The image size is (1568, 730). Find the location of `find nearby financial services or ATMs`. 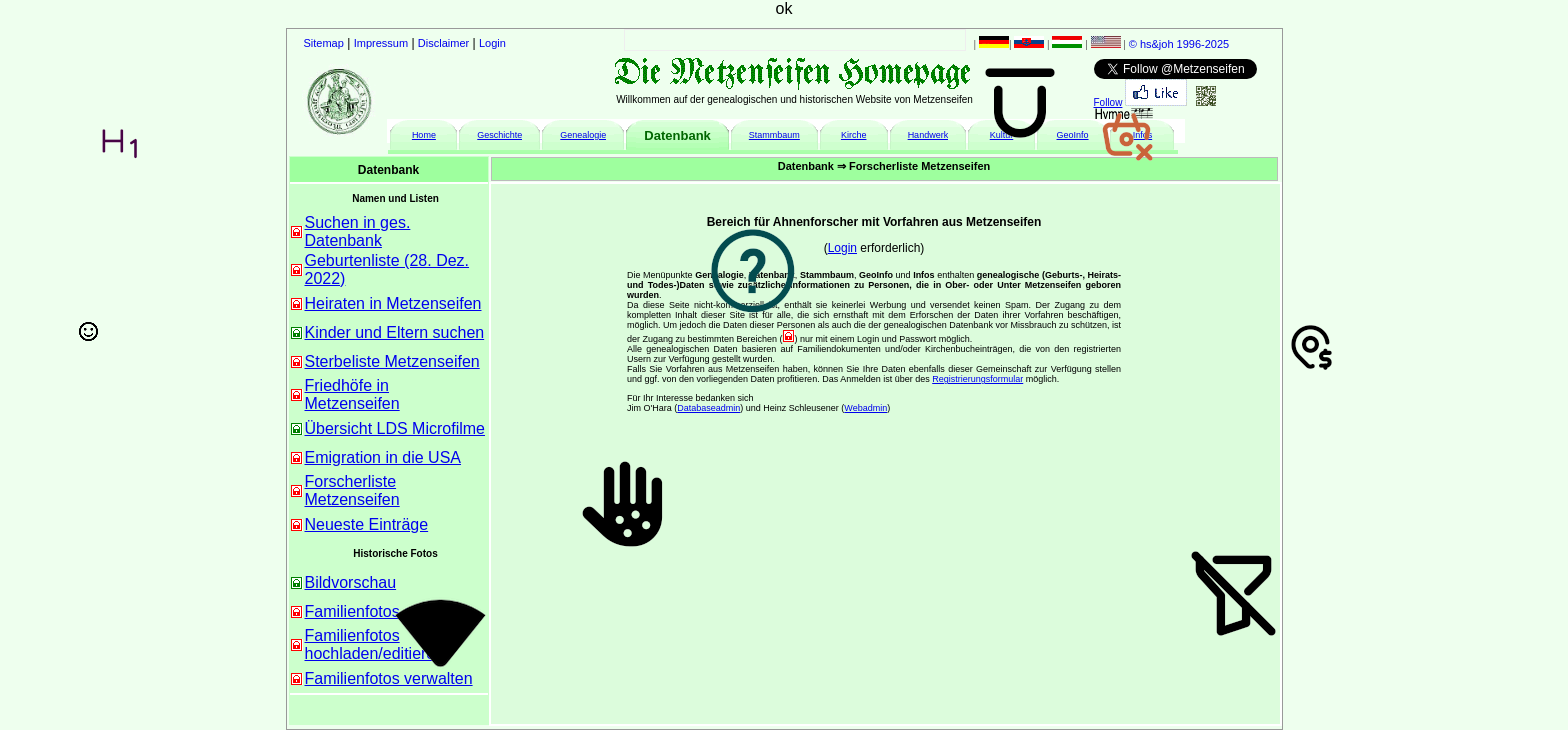

find nearby financial services or ATMs is located at coordinates (1310, 346).